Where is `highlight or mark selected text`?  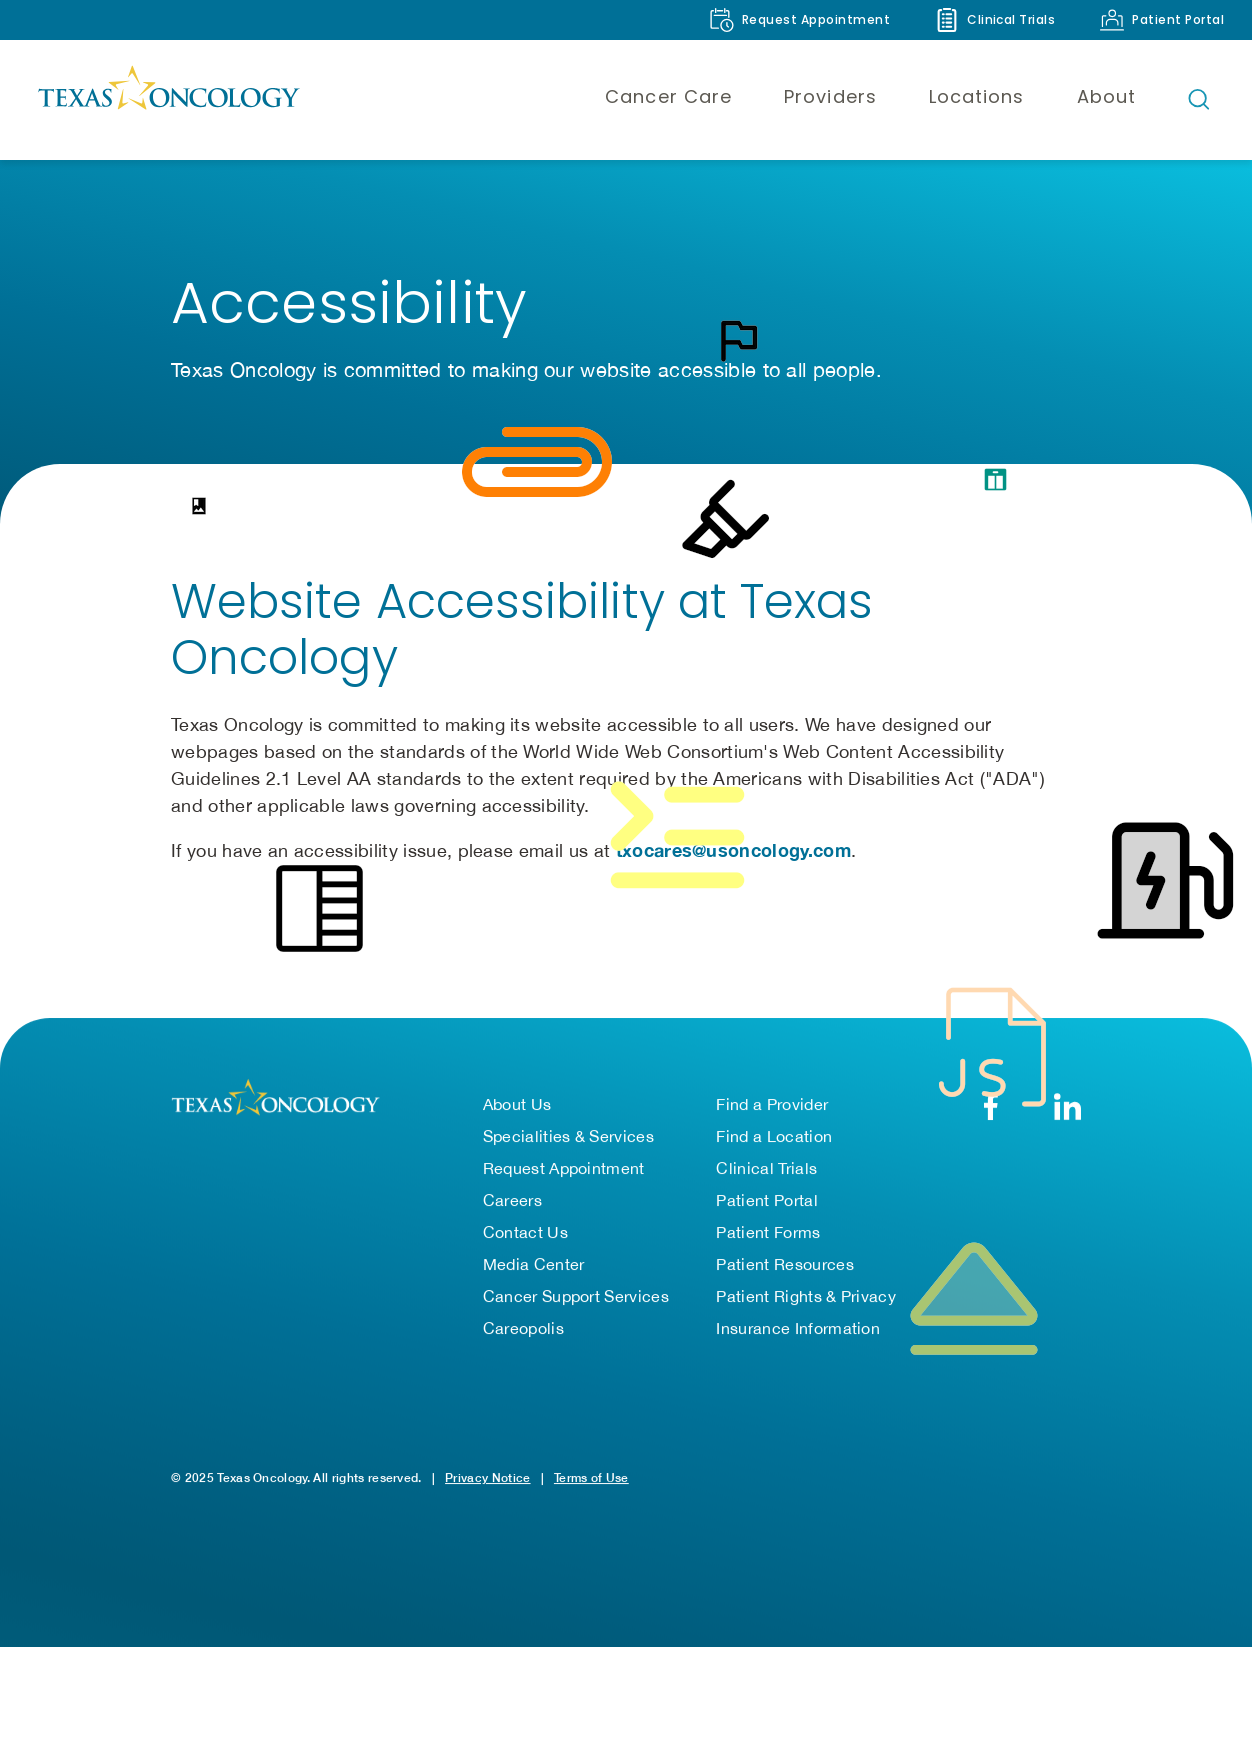 highlight or mark selected text is located at coordinates (723, 522).